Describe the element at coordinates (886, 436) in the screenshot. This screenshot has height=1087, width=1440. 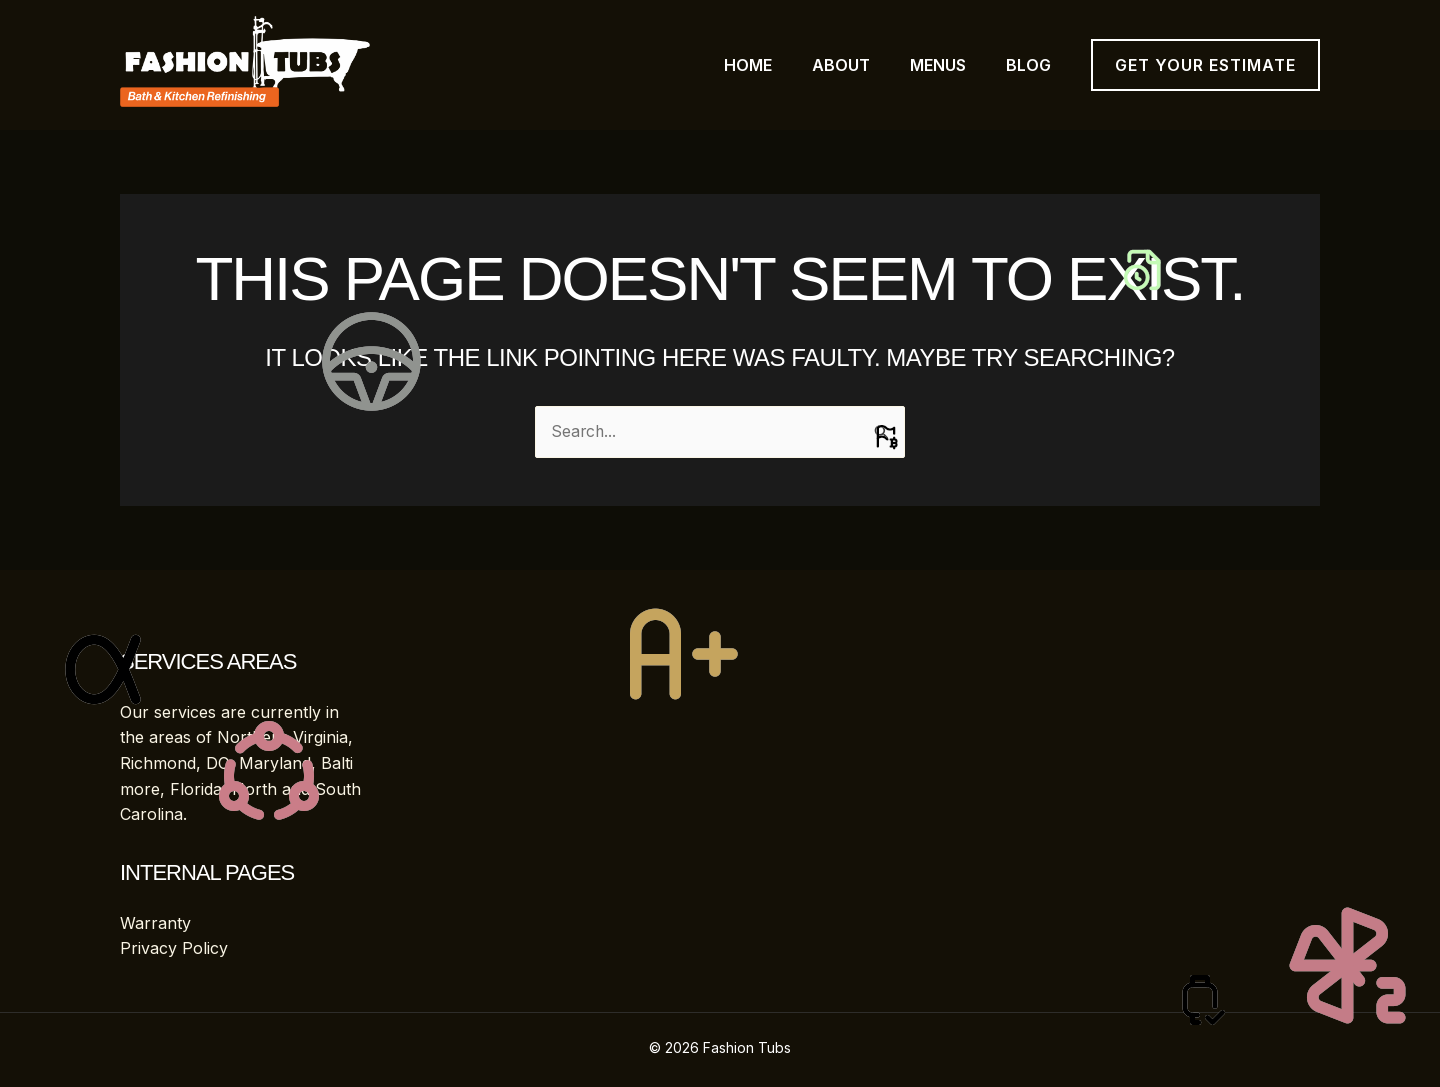
I see `flag or mark a bitcoin transaction` at that location.